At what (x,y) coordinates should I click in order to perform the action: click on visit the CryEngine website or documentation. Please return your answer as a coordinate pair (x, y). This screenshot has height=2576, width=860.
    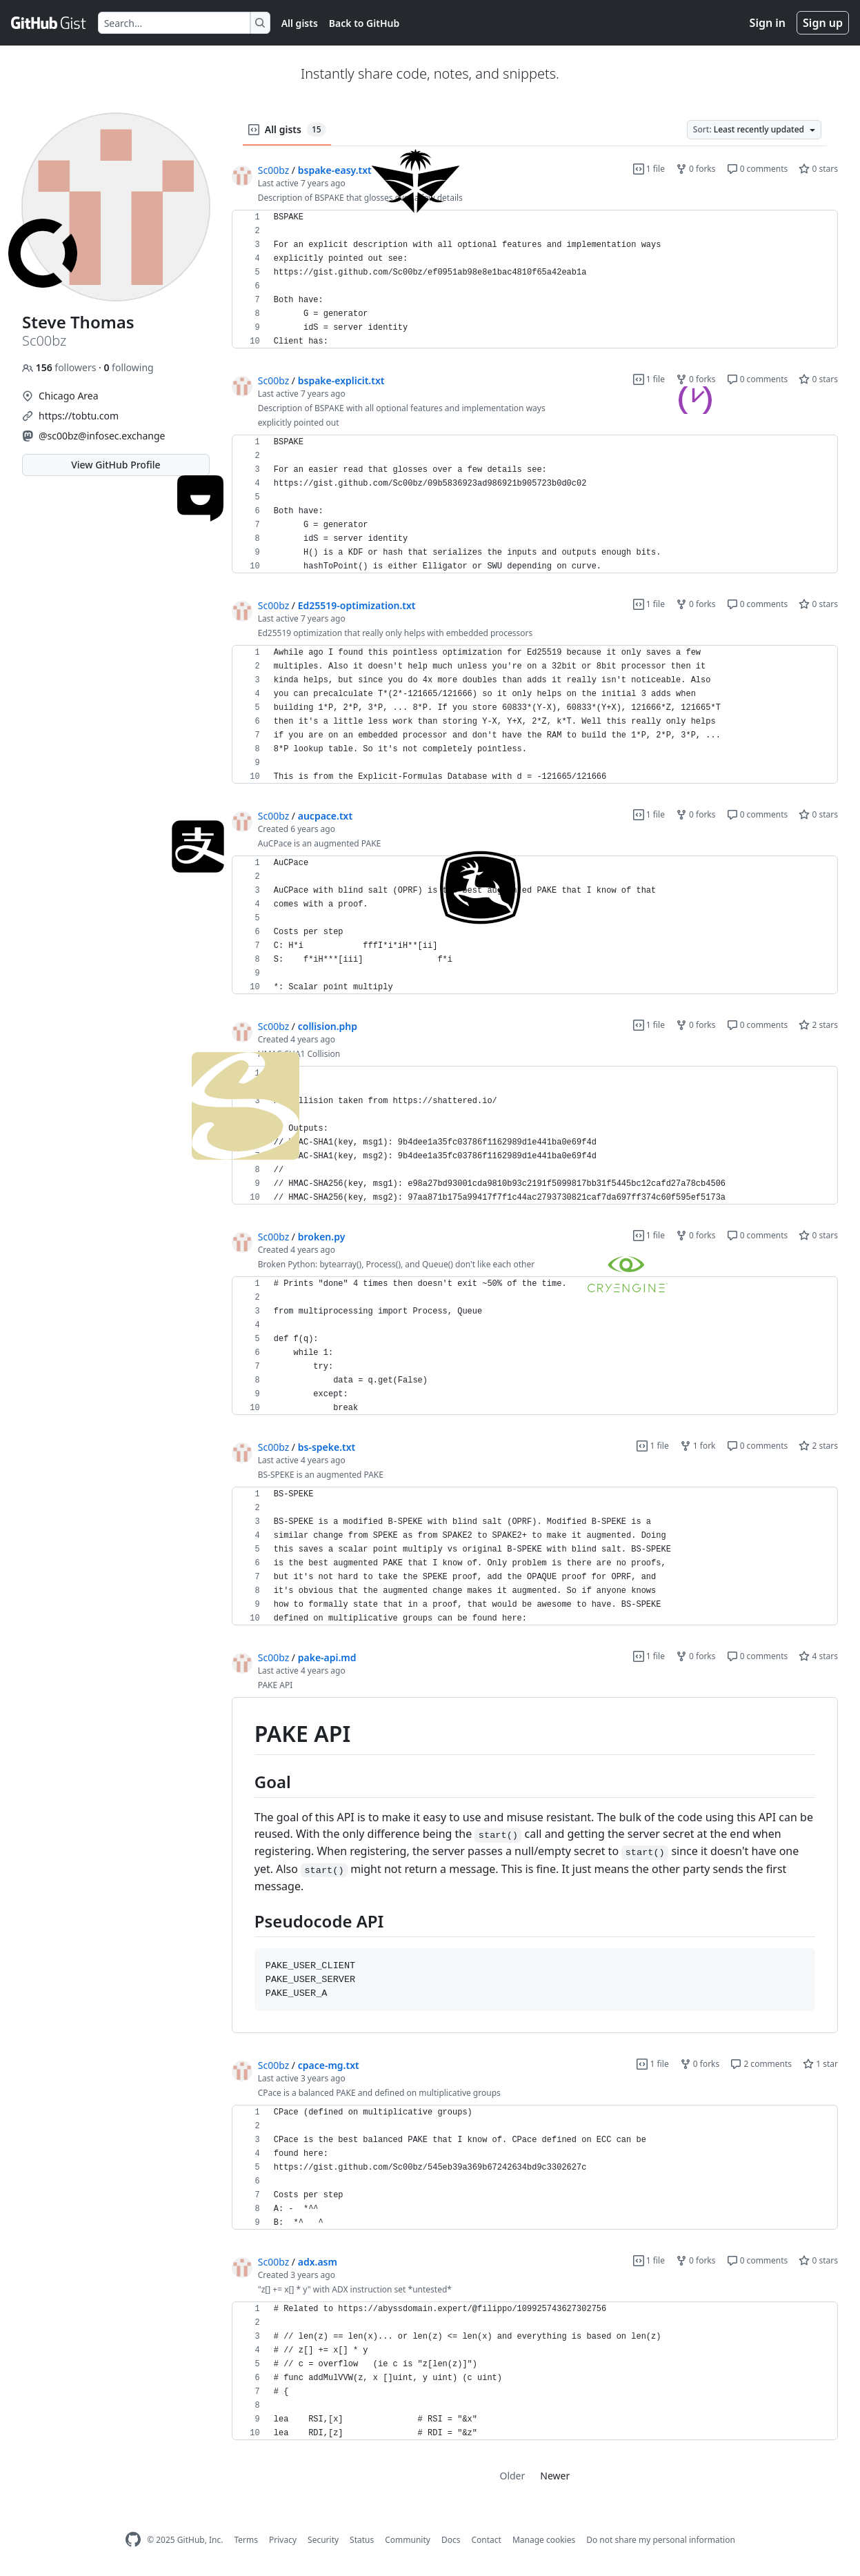
    Looking at the image, I should click on (628, 1274).